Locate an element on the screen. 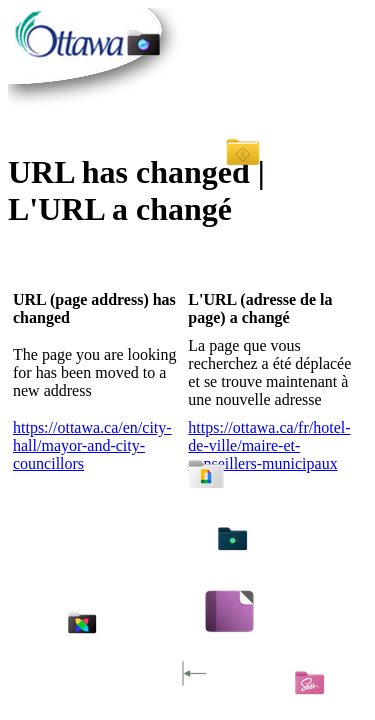 The height and width of the screenshot is (720, 375). open jetbrains fleet project folder is located at coordinates (143, 43).